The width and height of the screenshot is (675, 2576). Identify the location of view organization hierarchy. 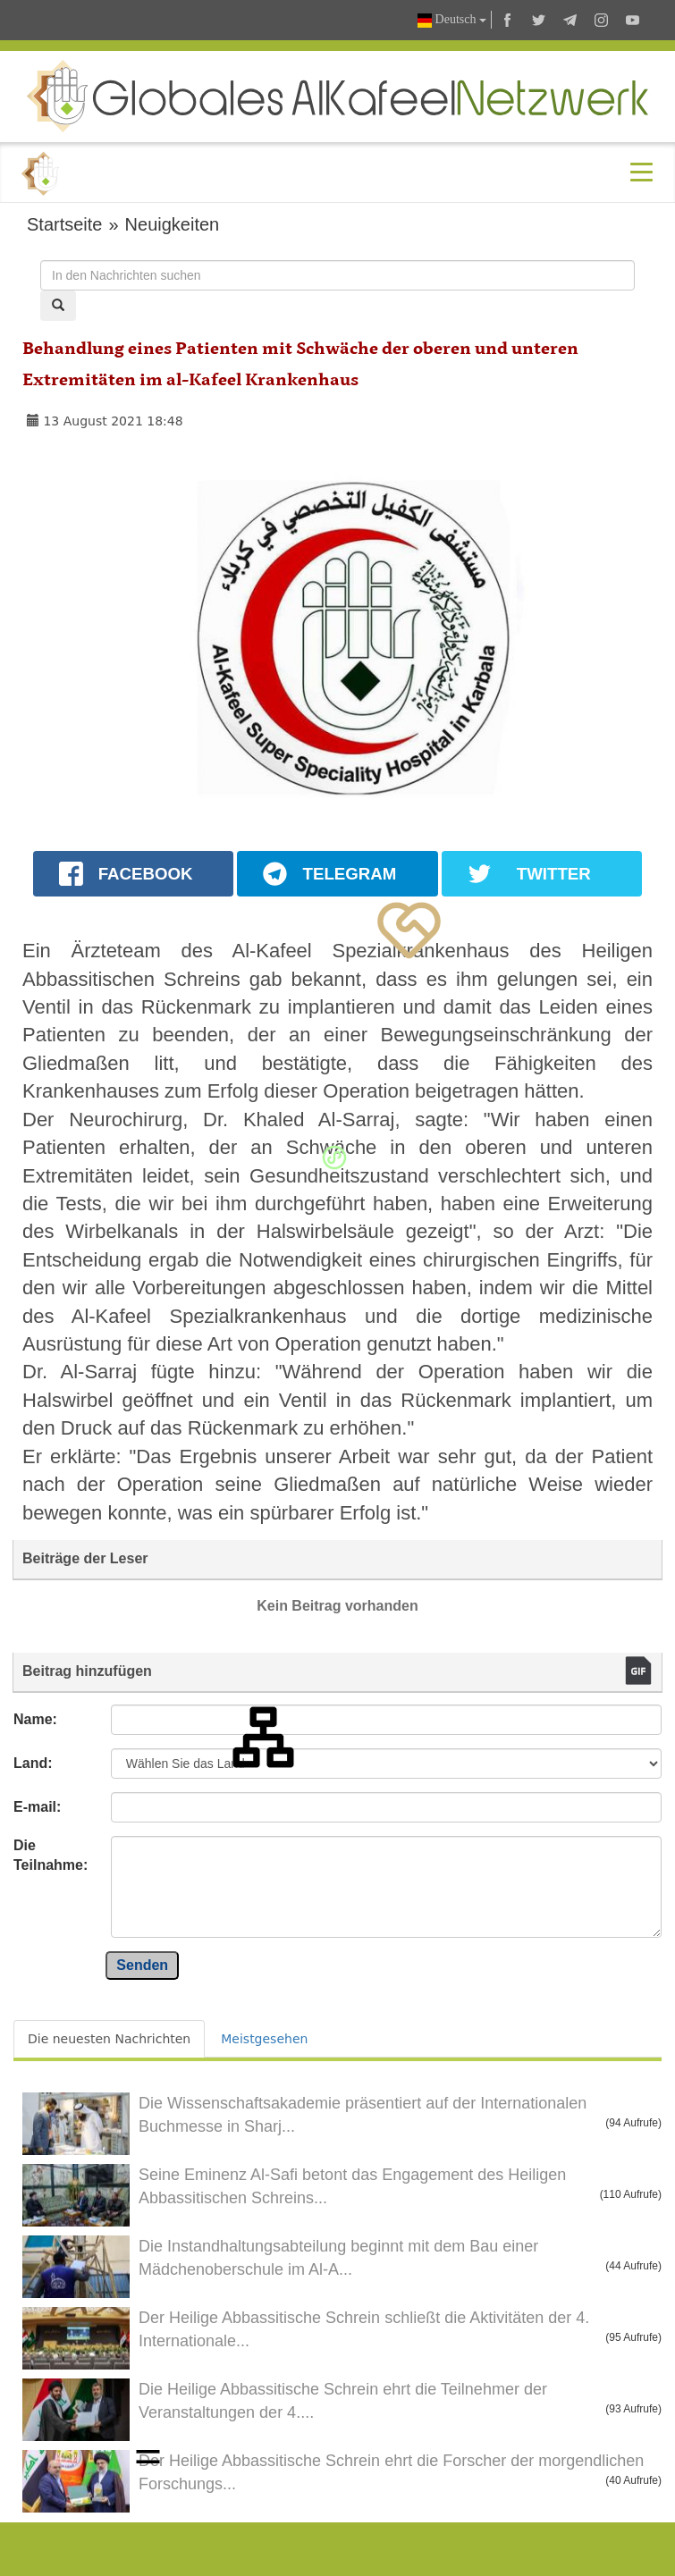
(263, 1737).